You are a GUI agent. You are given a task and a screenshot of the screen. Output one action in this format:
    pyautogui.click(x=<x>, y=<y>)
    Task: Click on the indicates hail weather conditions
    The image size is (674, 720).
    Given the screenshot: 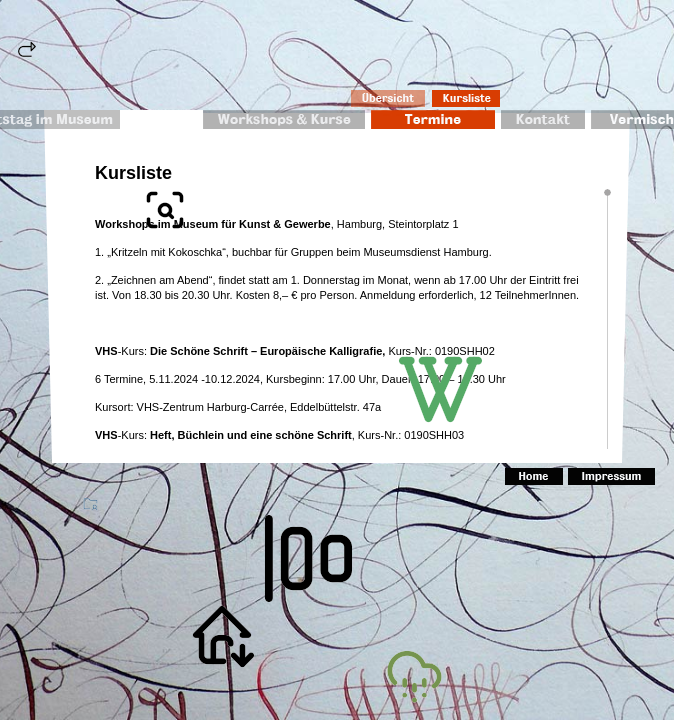 What is the action you would take?
    pyautogui.click(x=414, y=675)
    